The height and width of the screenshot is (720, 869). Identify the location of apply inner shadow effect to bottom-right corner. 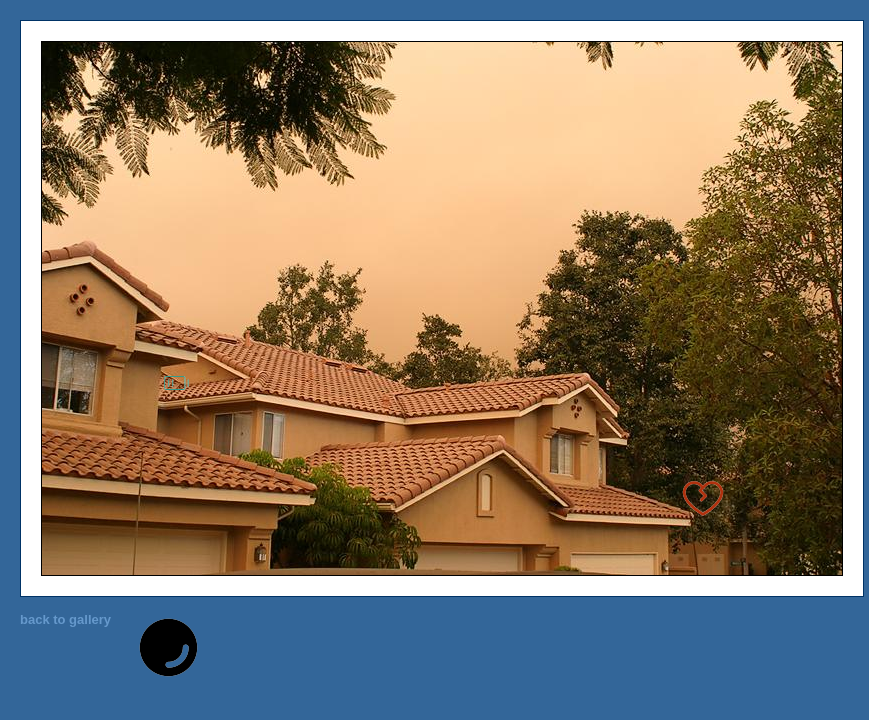
(168, 647).